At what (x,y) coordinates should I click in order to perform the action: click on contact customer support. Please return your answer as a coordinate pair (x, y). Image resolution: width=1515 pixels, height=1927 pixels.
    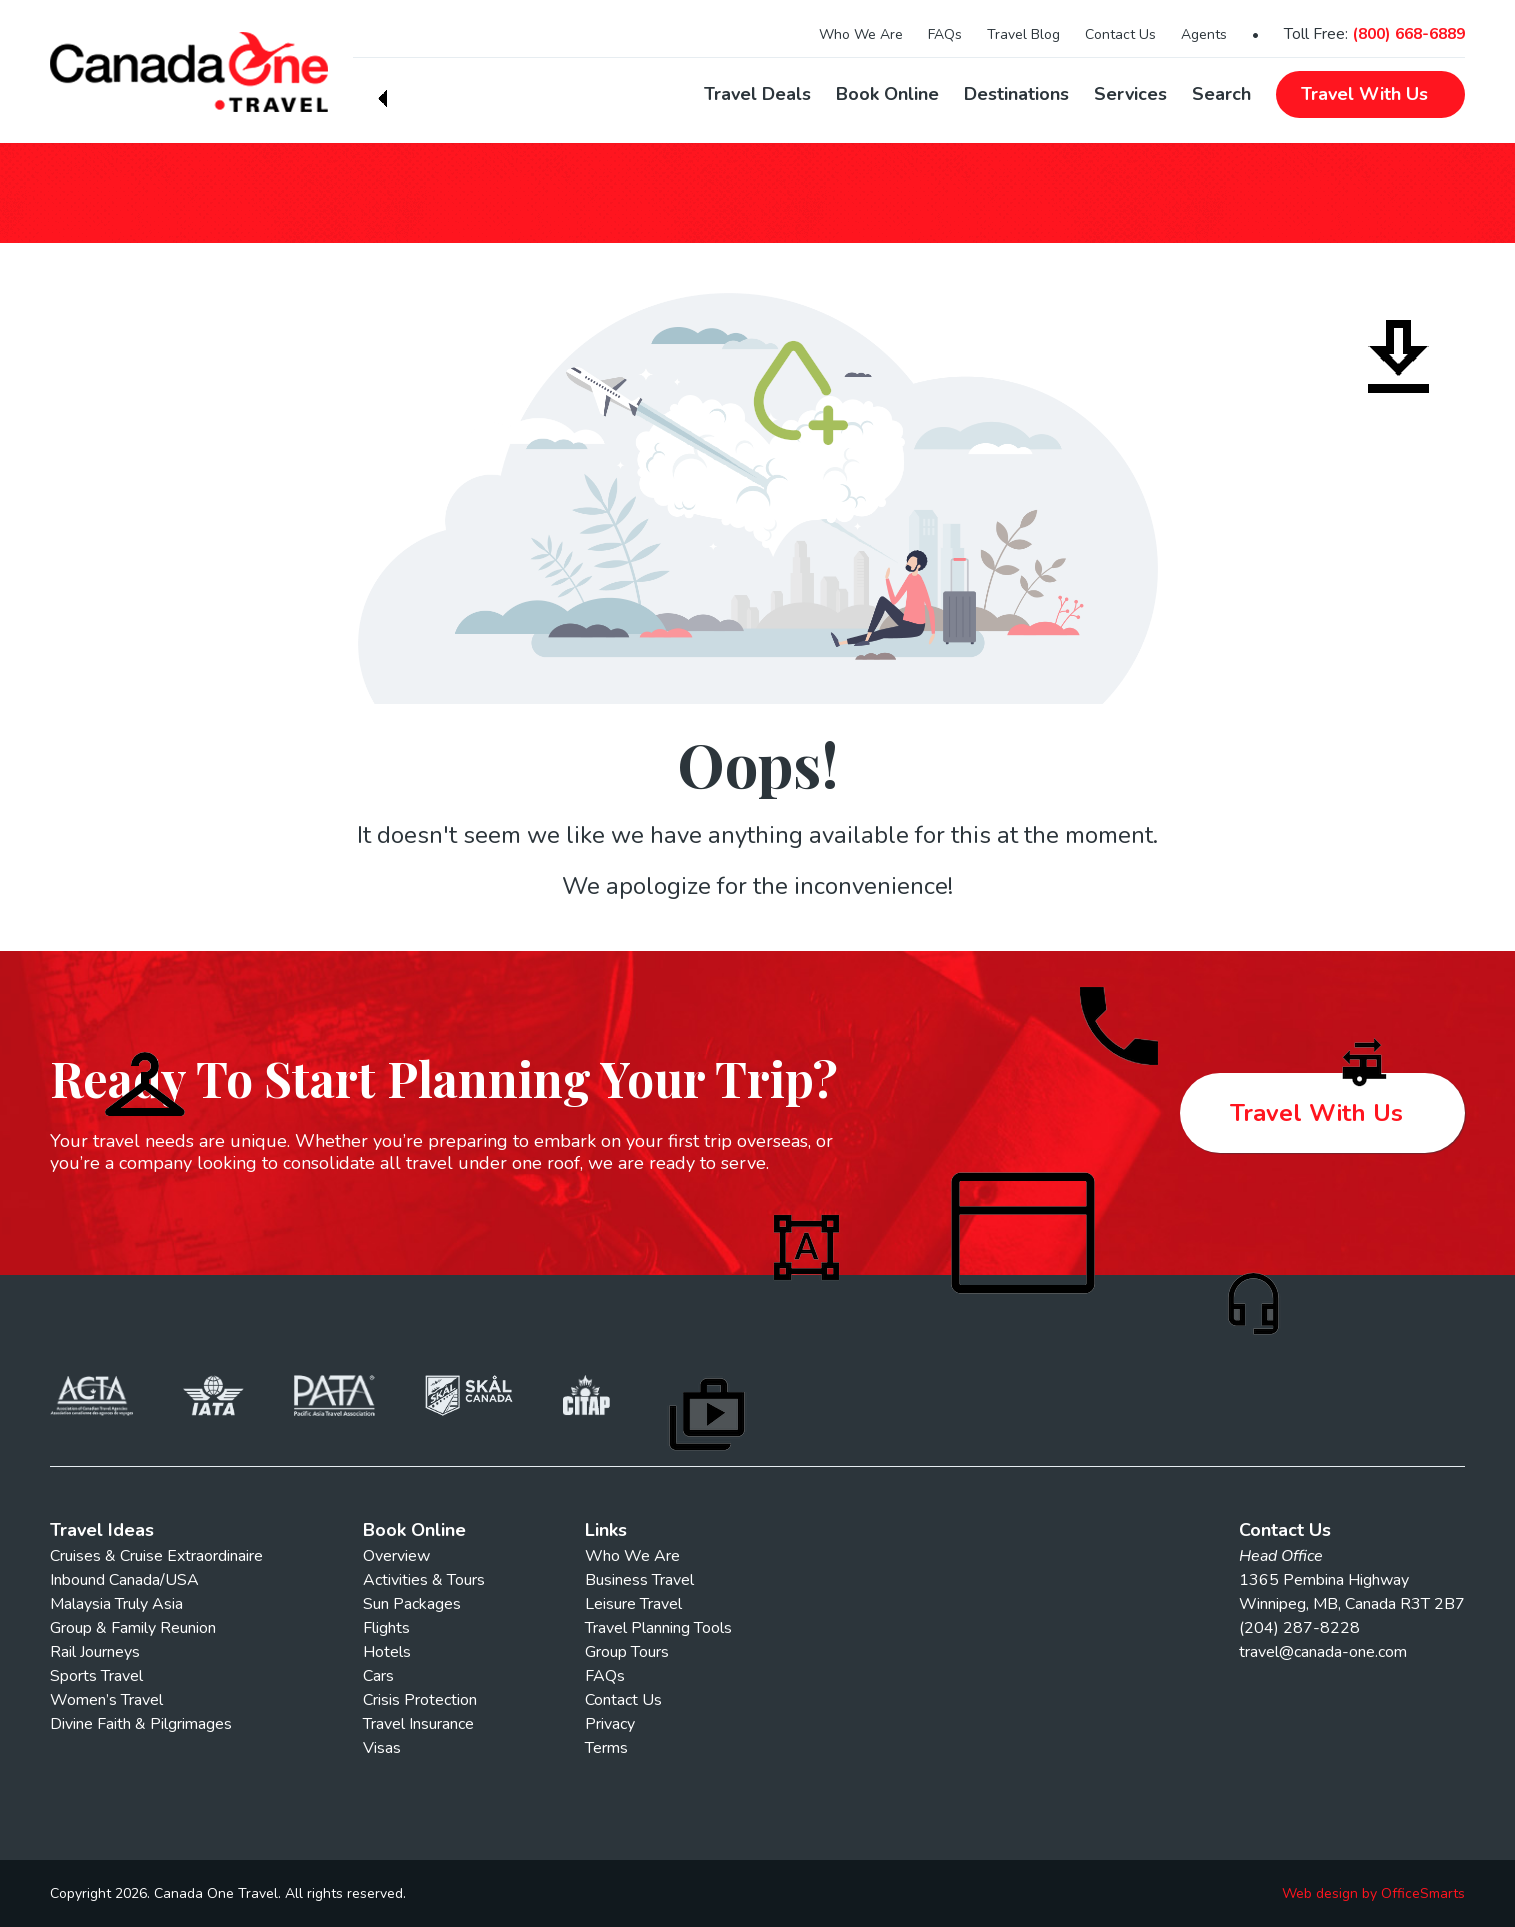
    Looking at the image, I should click on (1253, 1303).